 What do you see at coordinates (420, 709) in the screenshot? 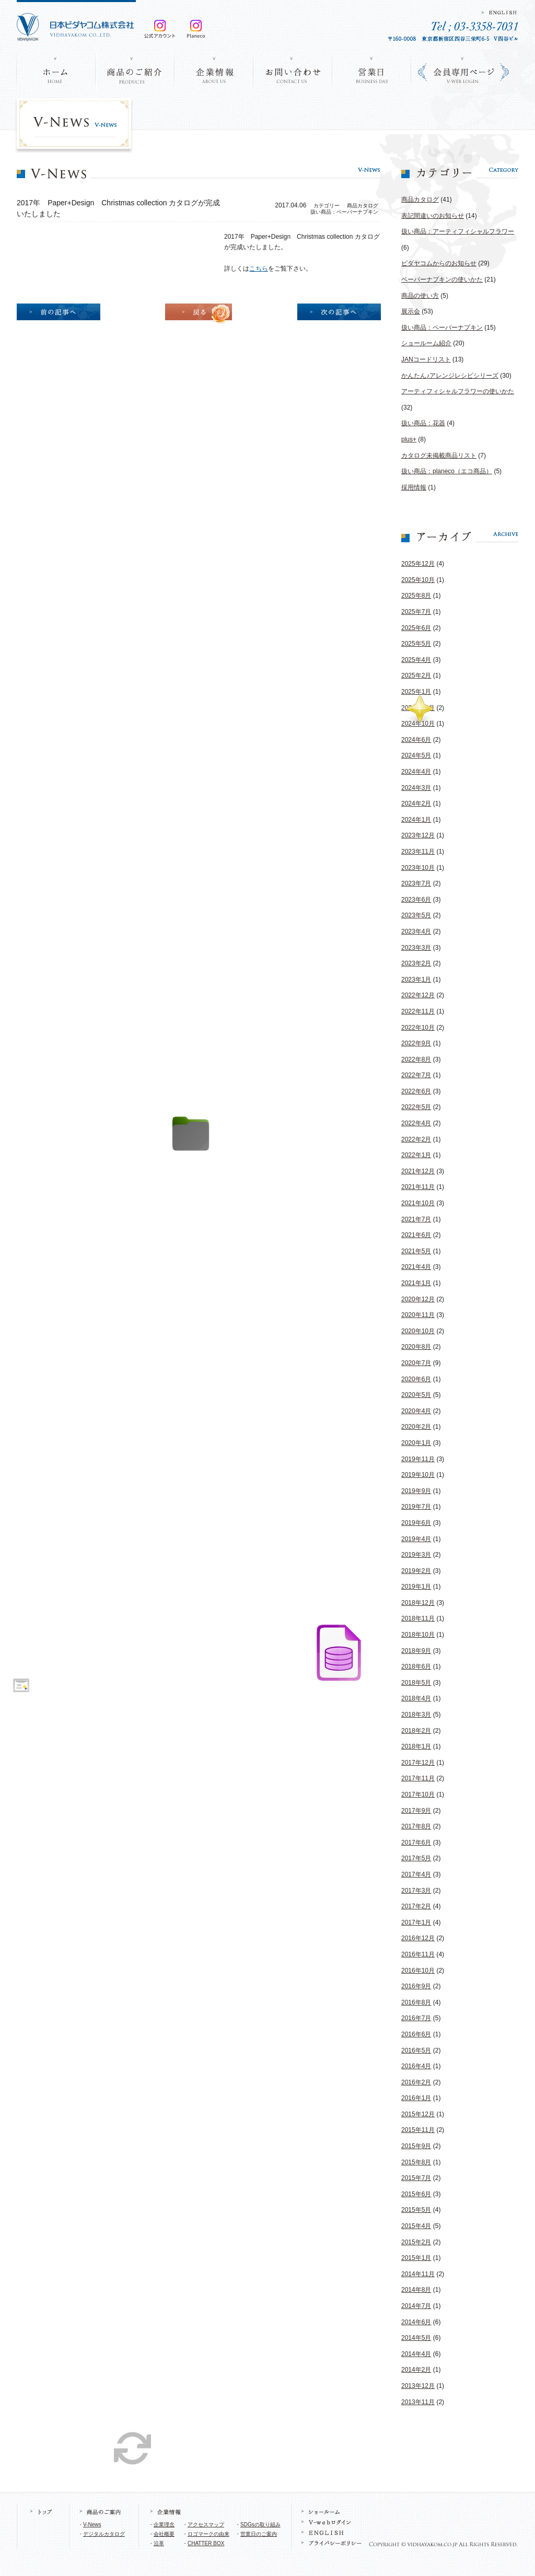
I see `view information about this application` at bounding box center [420, 709].